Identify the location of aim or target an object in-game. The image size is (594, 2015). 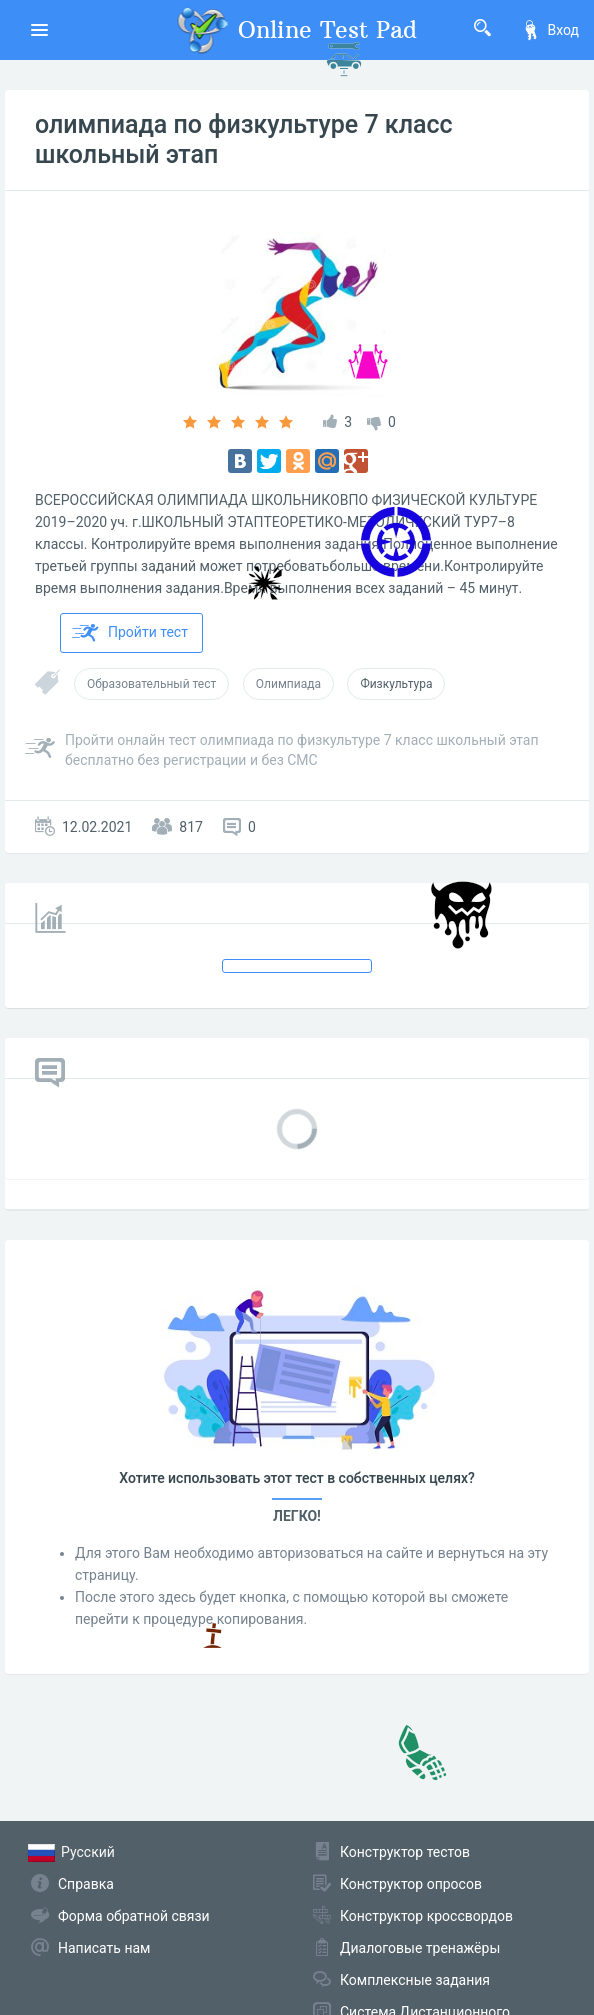
(396, 542).